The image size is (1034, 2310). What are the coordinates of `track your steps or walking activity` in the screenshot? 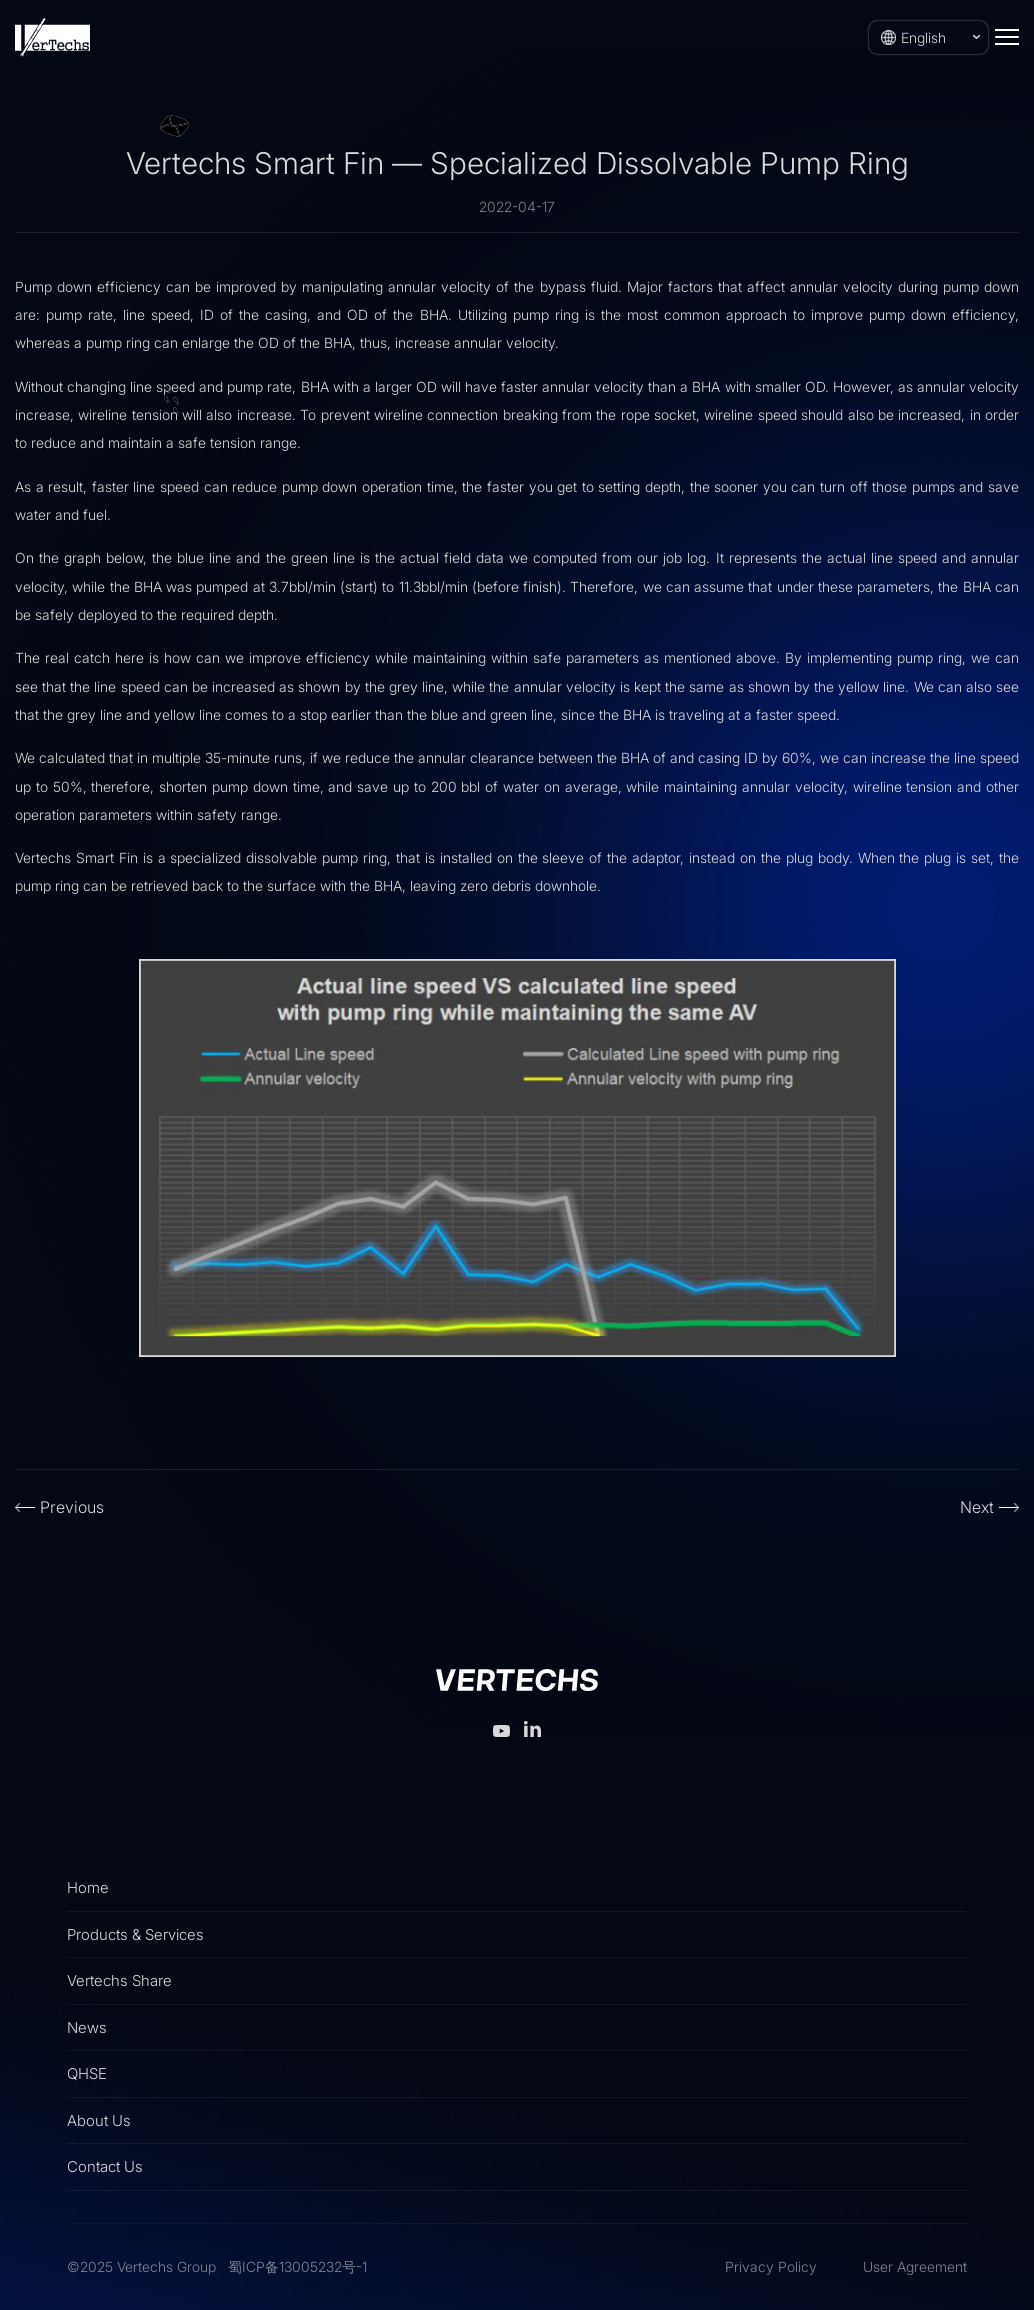 It's located at (171, 400).